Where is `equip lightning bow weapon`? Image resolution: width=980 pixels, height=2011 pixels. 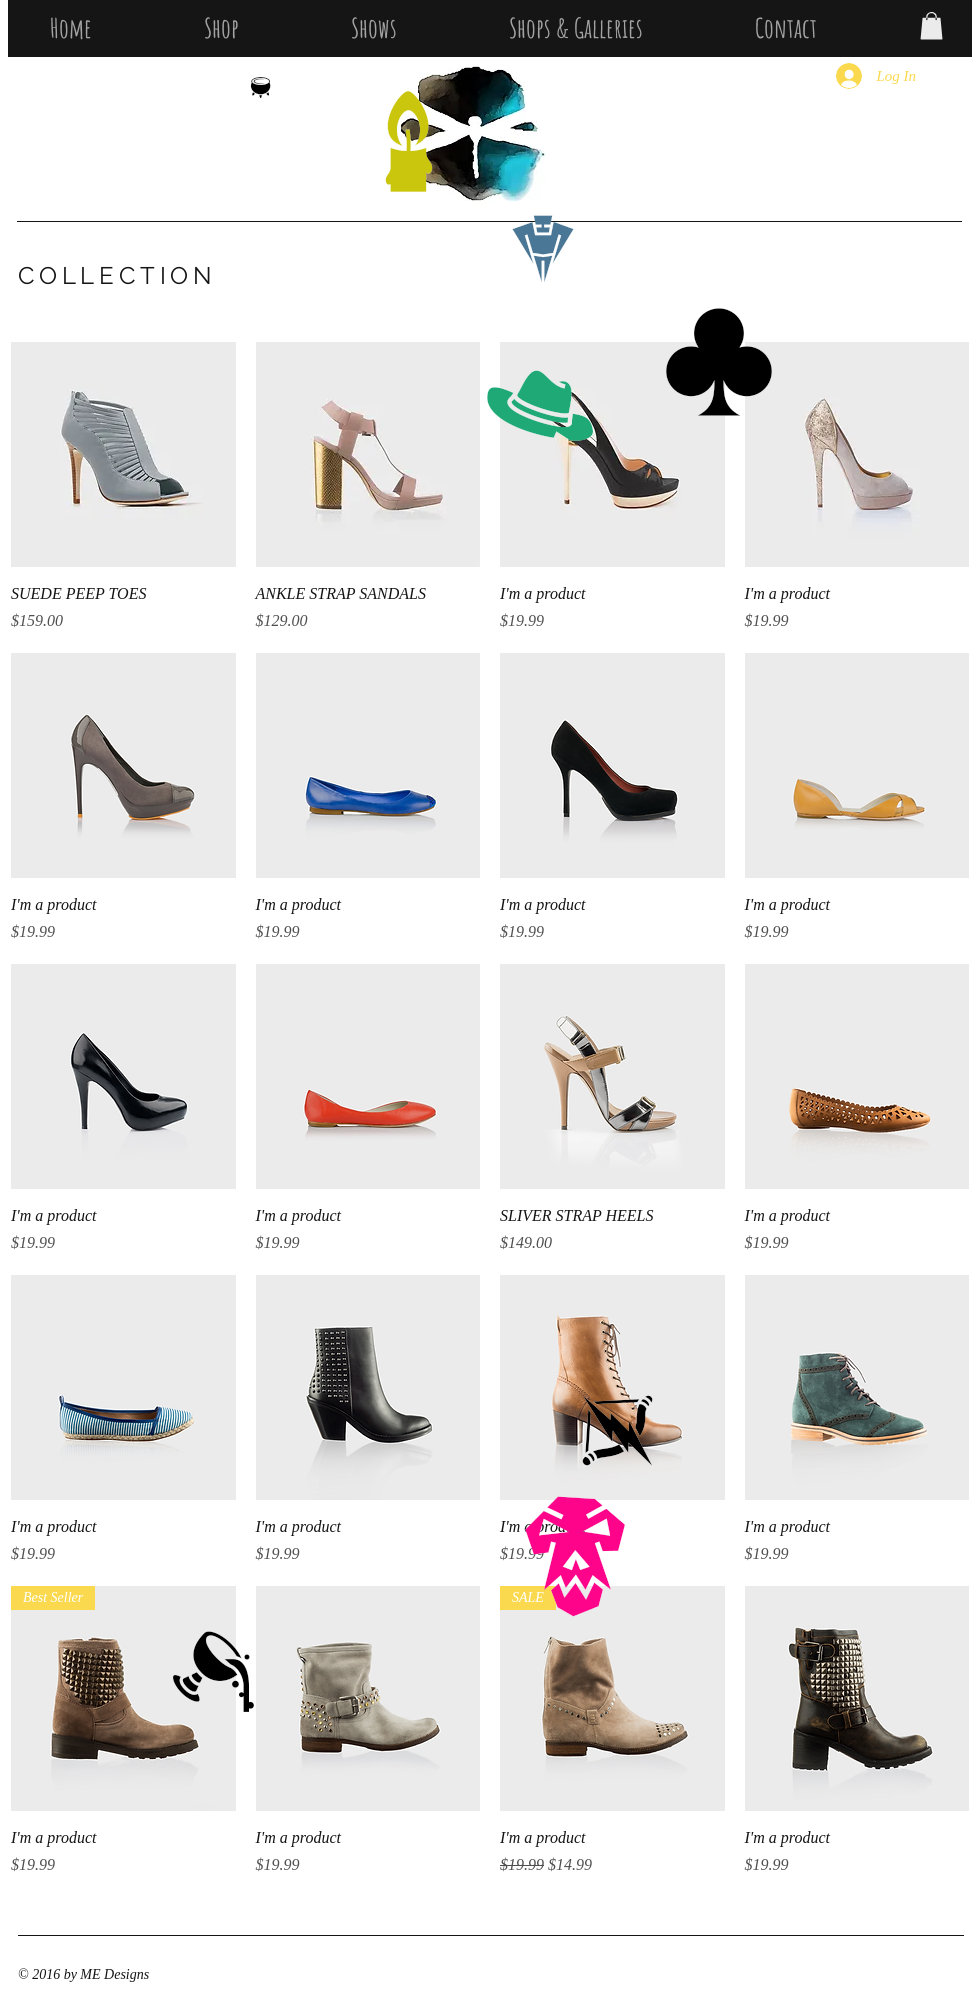 equip lightning bow weapon is located at coordinates (617, 1430).